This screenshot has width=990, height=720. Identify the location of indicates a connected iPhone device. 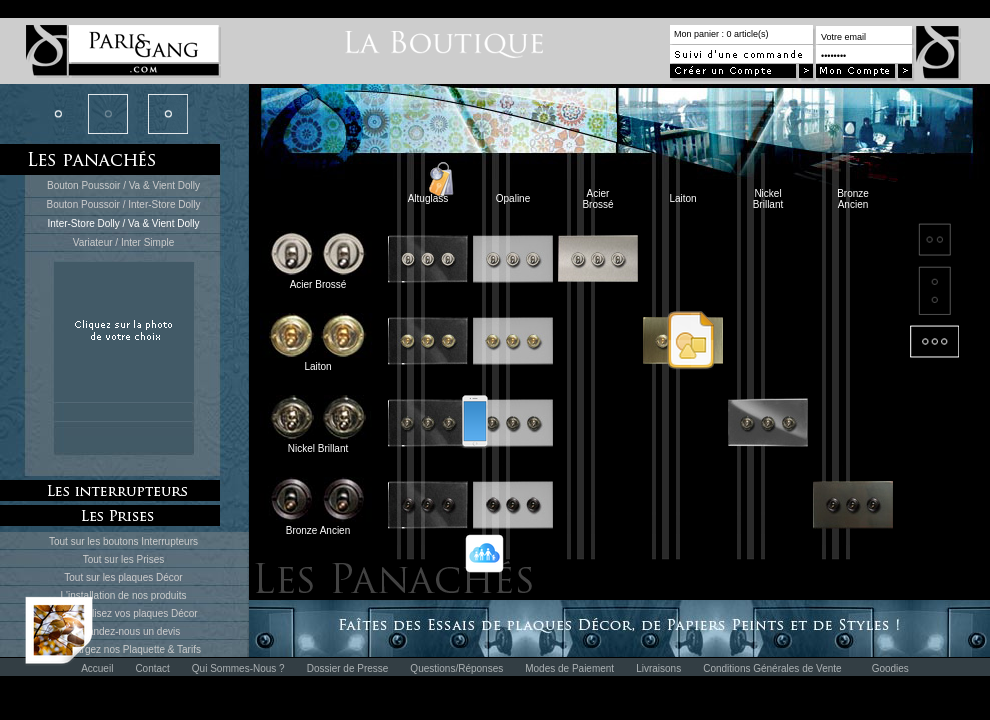
(475, 422).